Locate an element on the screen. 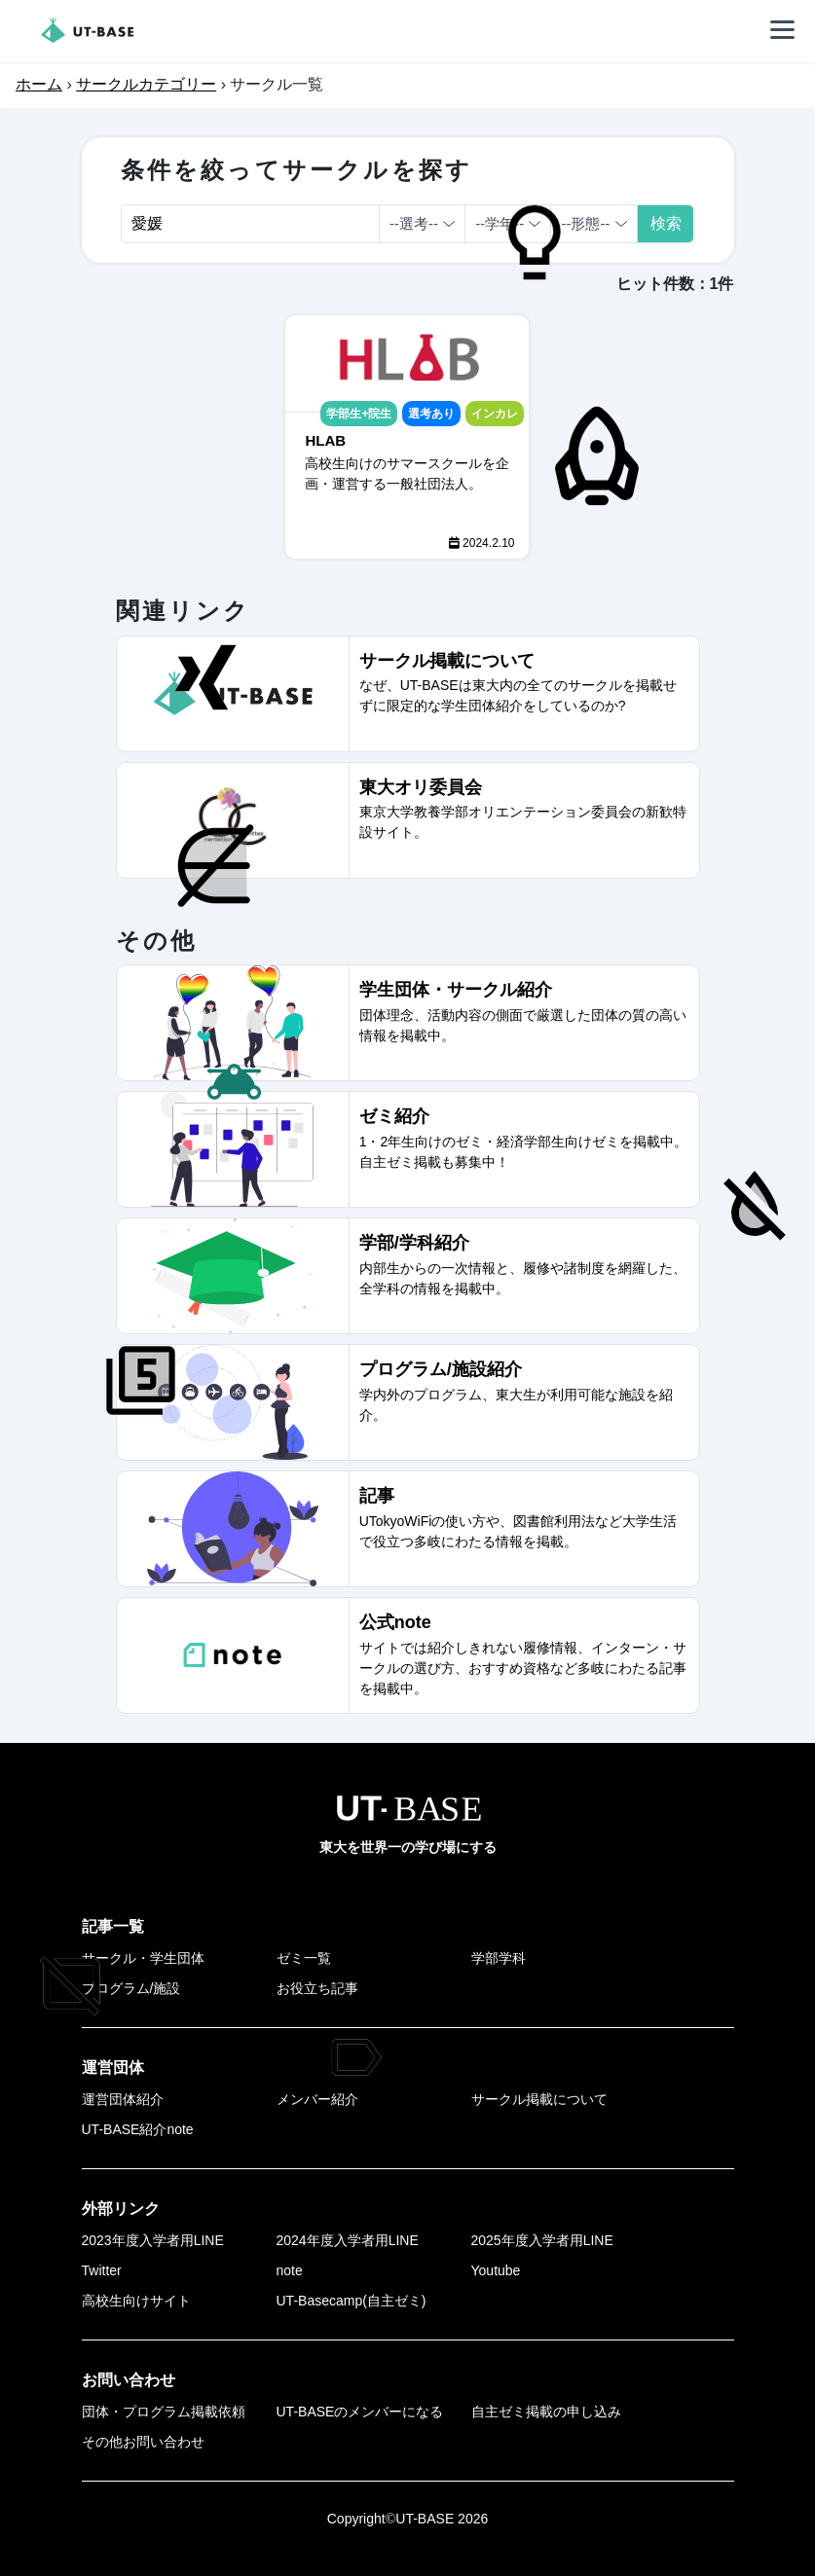 This screenshot has height=2576, width=815. filter or view 5 items is located at coordinates (140, 1380).